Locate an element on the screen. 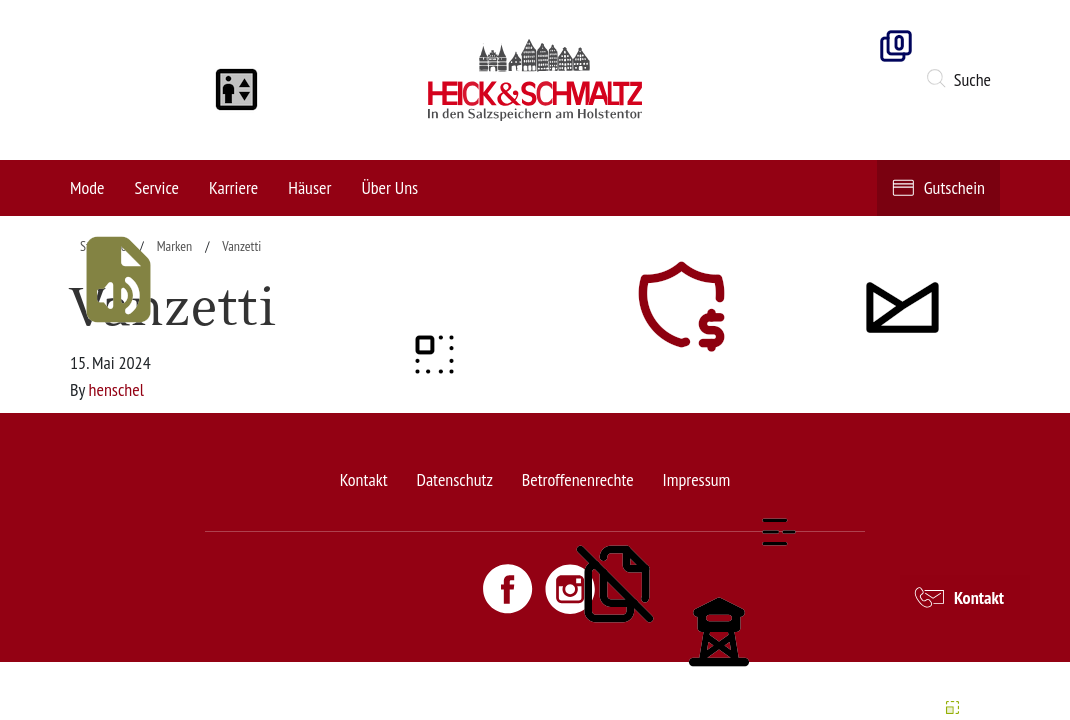 This screenshot has height=720, width=1070. campaign monitor logo is located at coordinates (902, 307).